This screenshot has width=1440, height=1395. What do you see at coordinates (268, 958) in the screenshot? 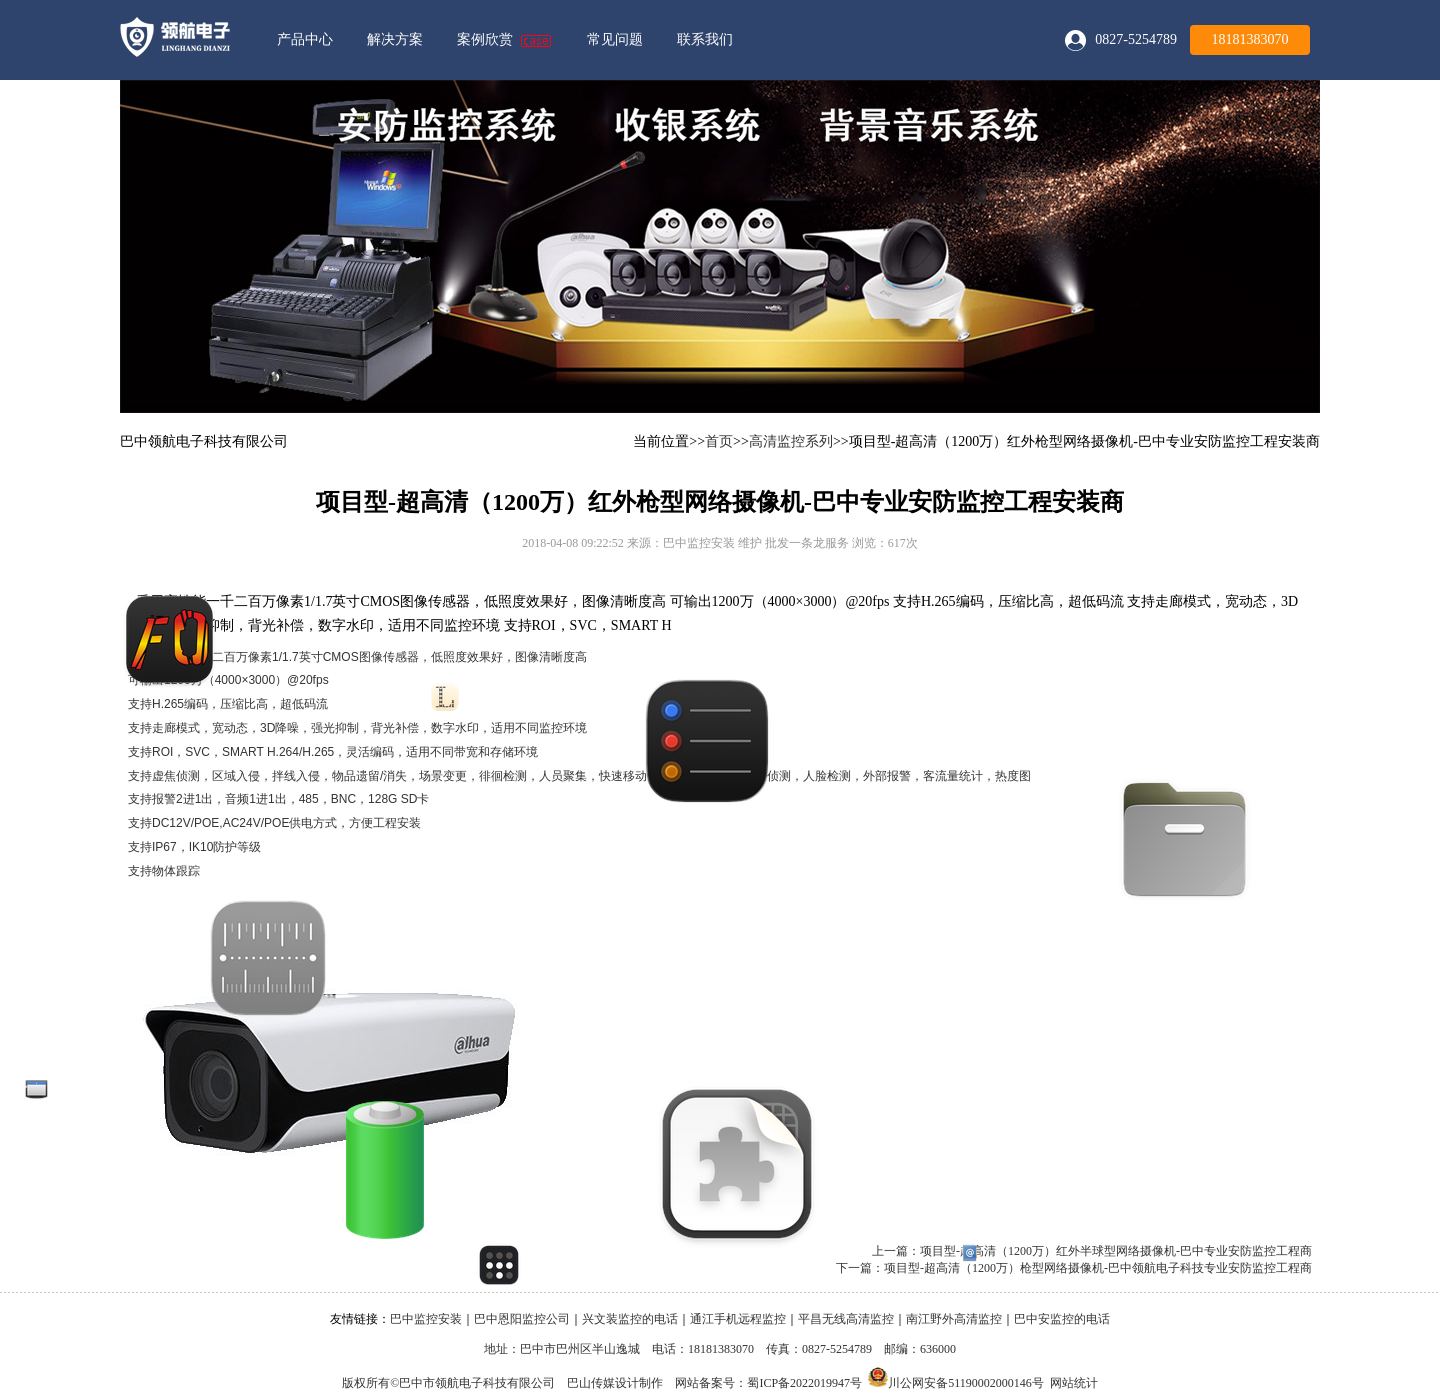
I see `open the Measure app` at bounding box center [268, 958].